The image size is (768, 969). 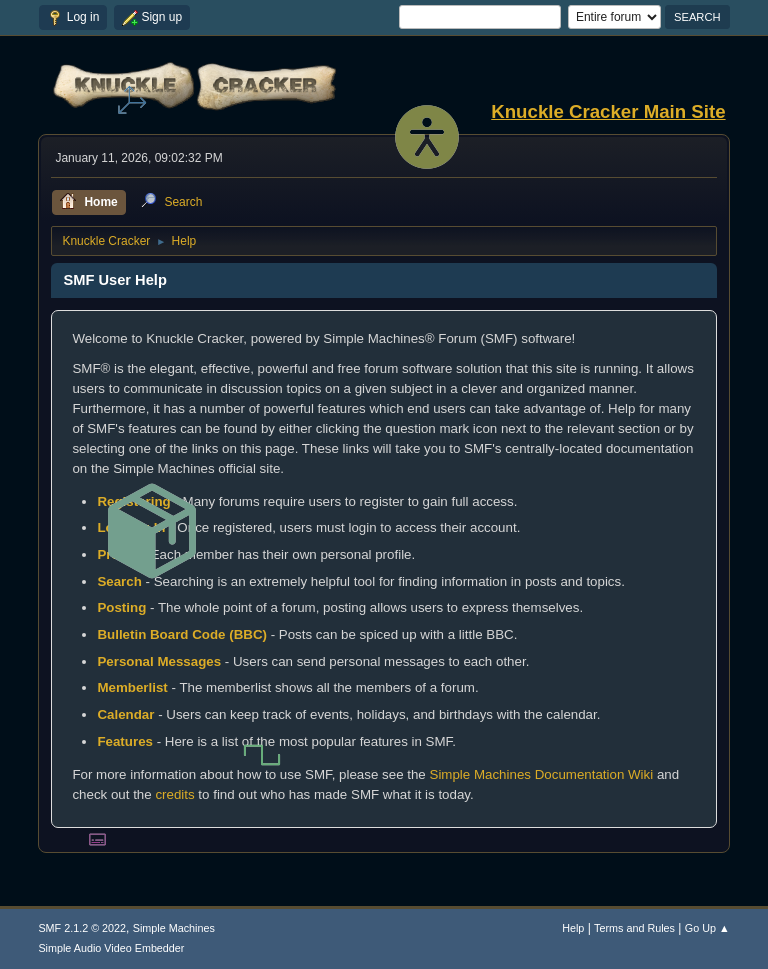 What do you see at coordinates (97, 839) in the screenshot?
I see `enable subtitles or closed captions` at bounding box center [97, 839].